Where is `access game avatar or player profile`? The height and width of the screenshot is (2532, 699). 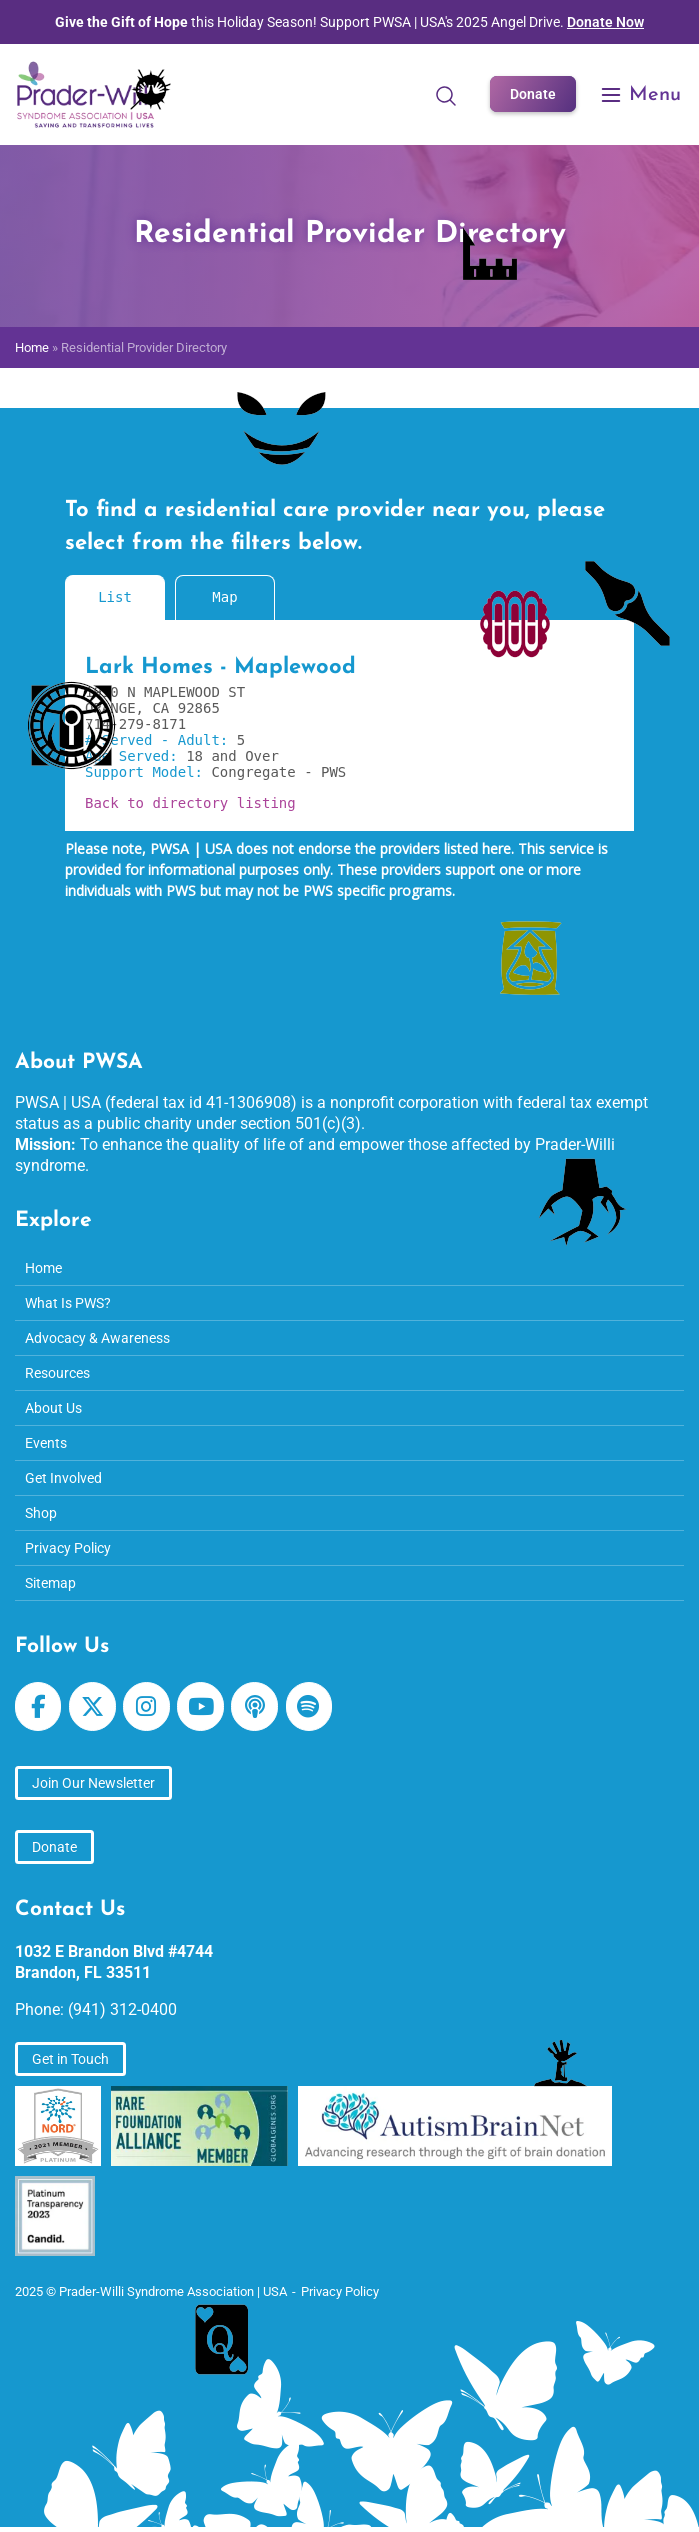 access game avatar or player profile is located at coordinates (71, 725).